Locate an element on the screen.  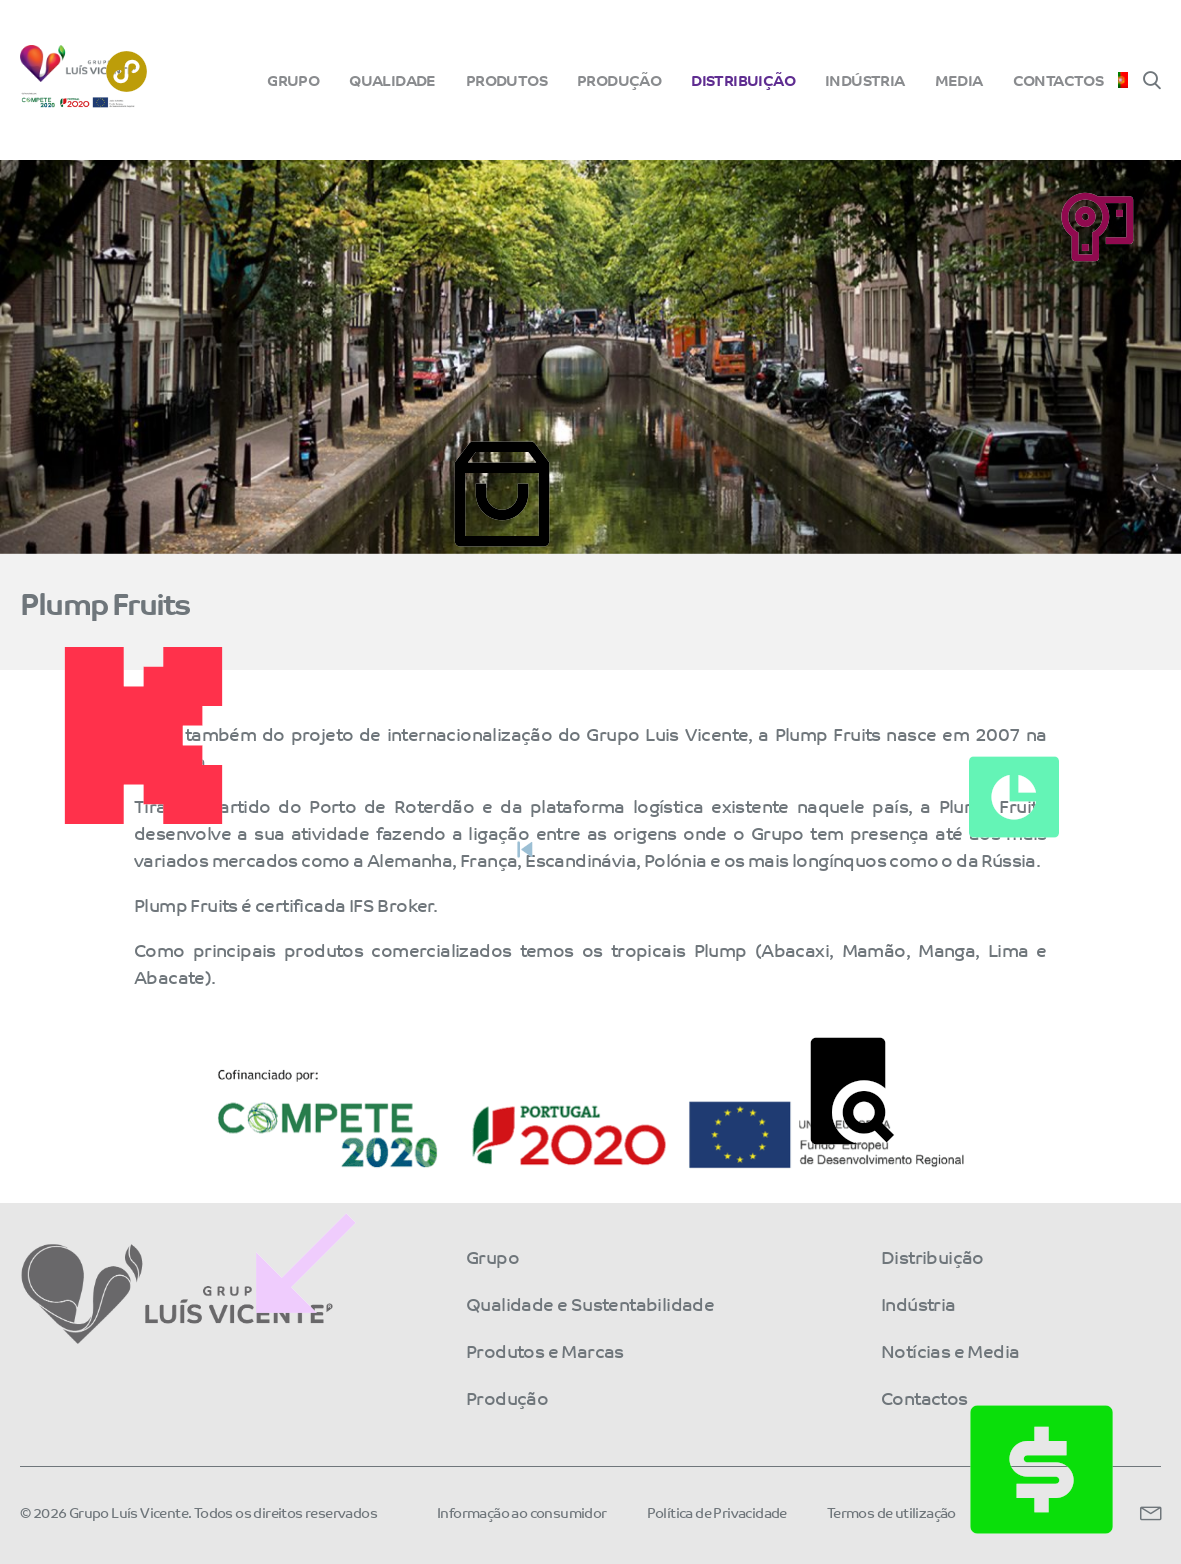
DV camcorder or digital video camera is located at coordinates (1099, 227).